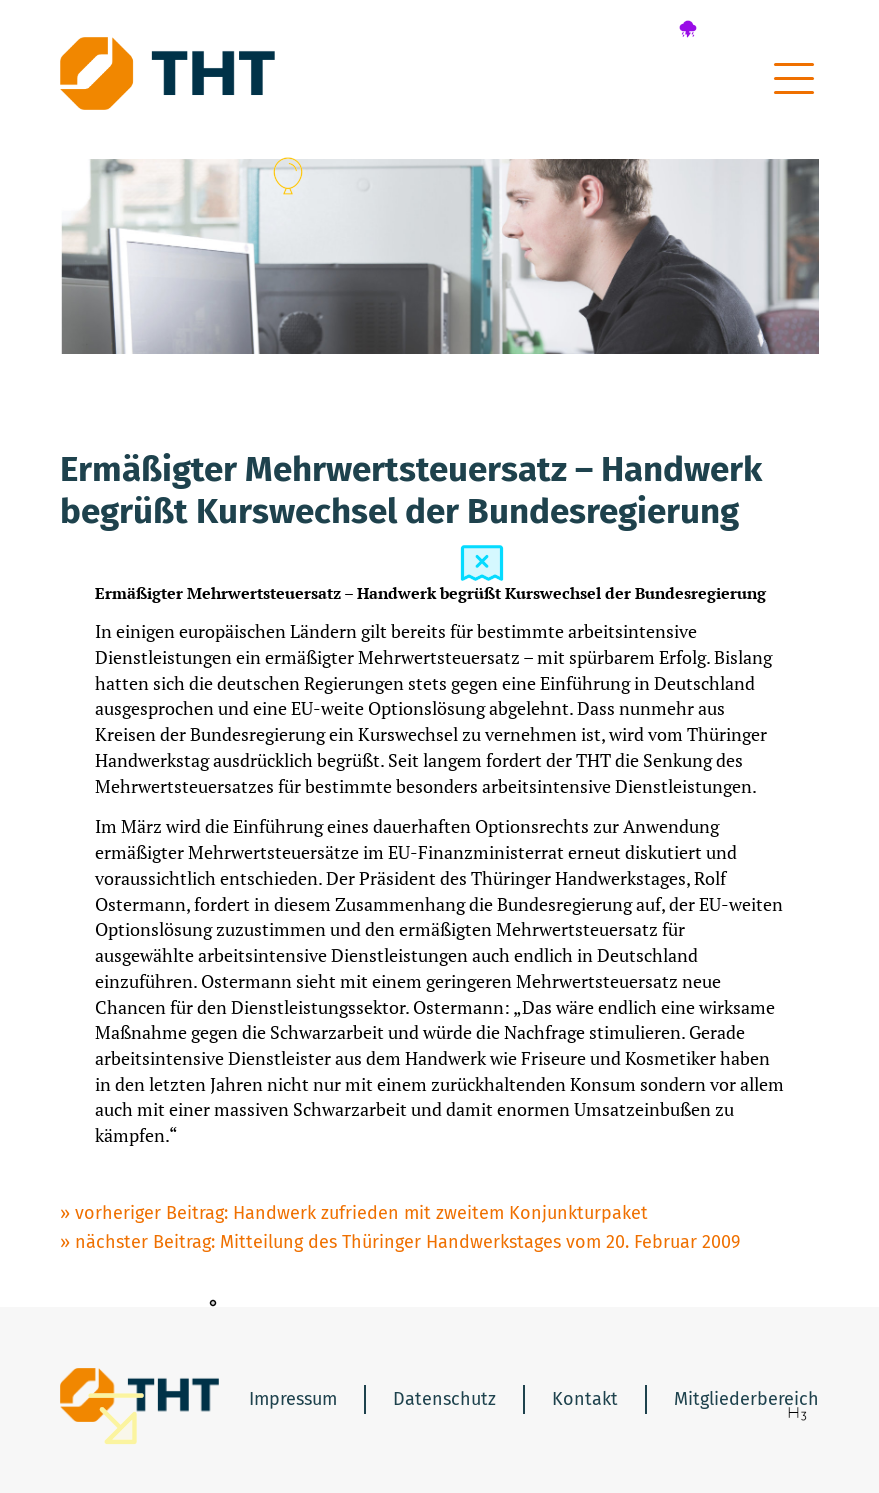 The image size is (879, 1493). I want to click on indicates thunderstorm weather conditions, so click(688, 29).